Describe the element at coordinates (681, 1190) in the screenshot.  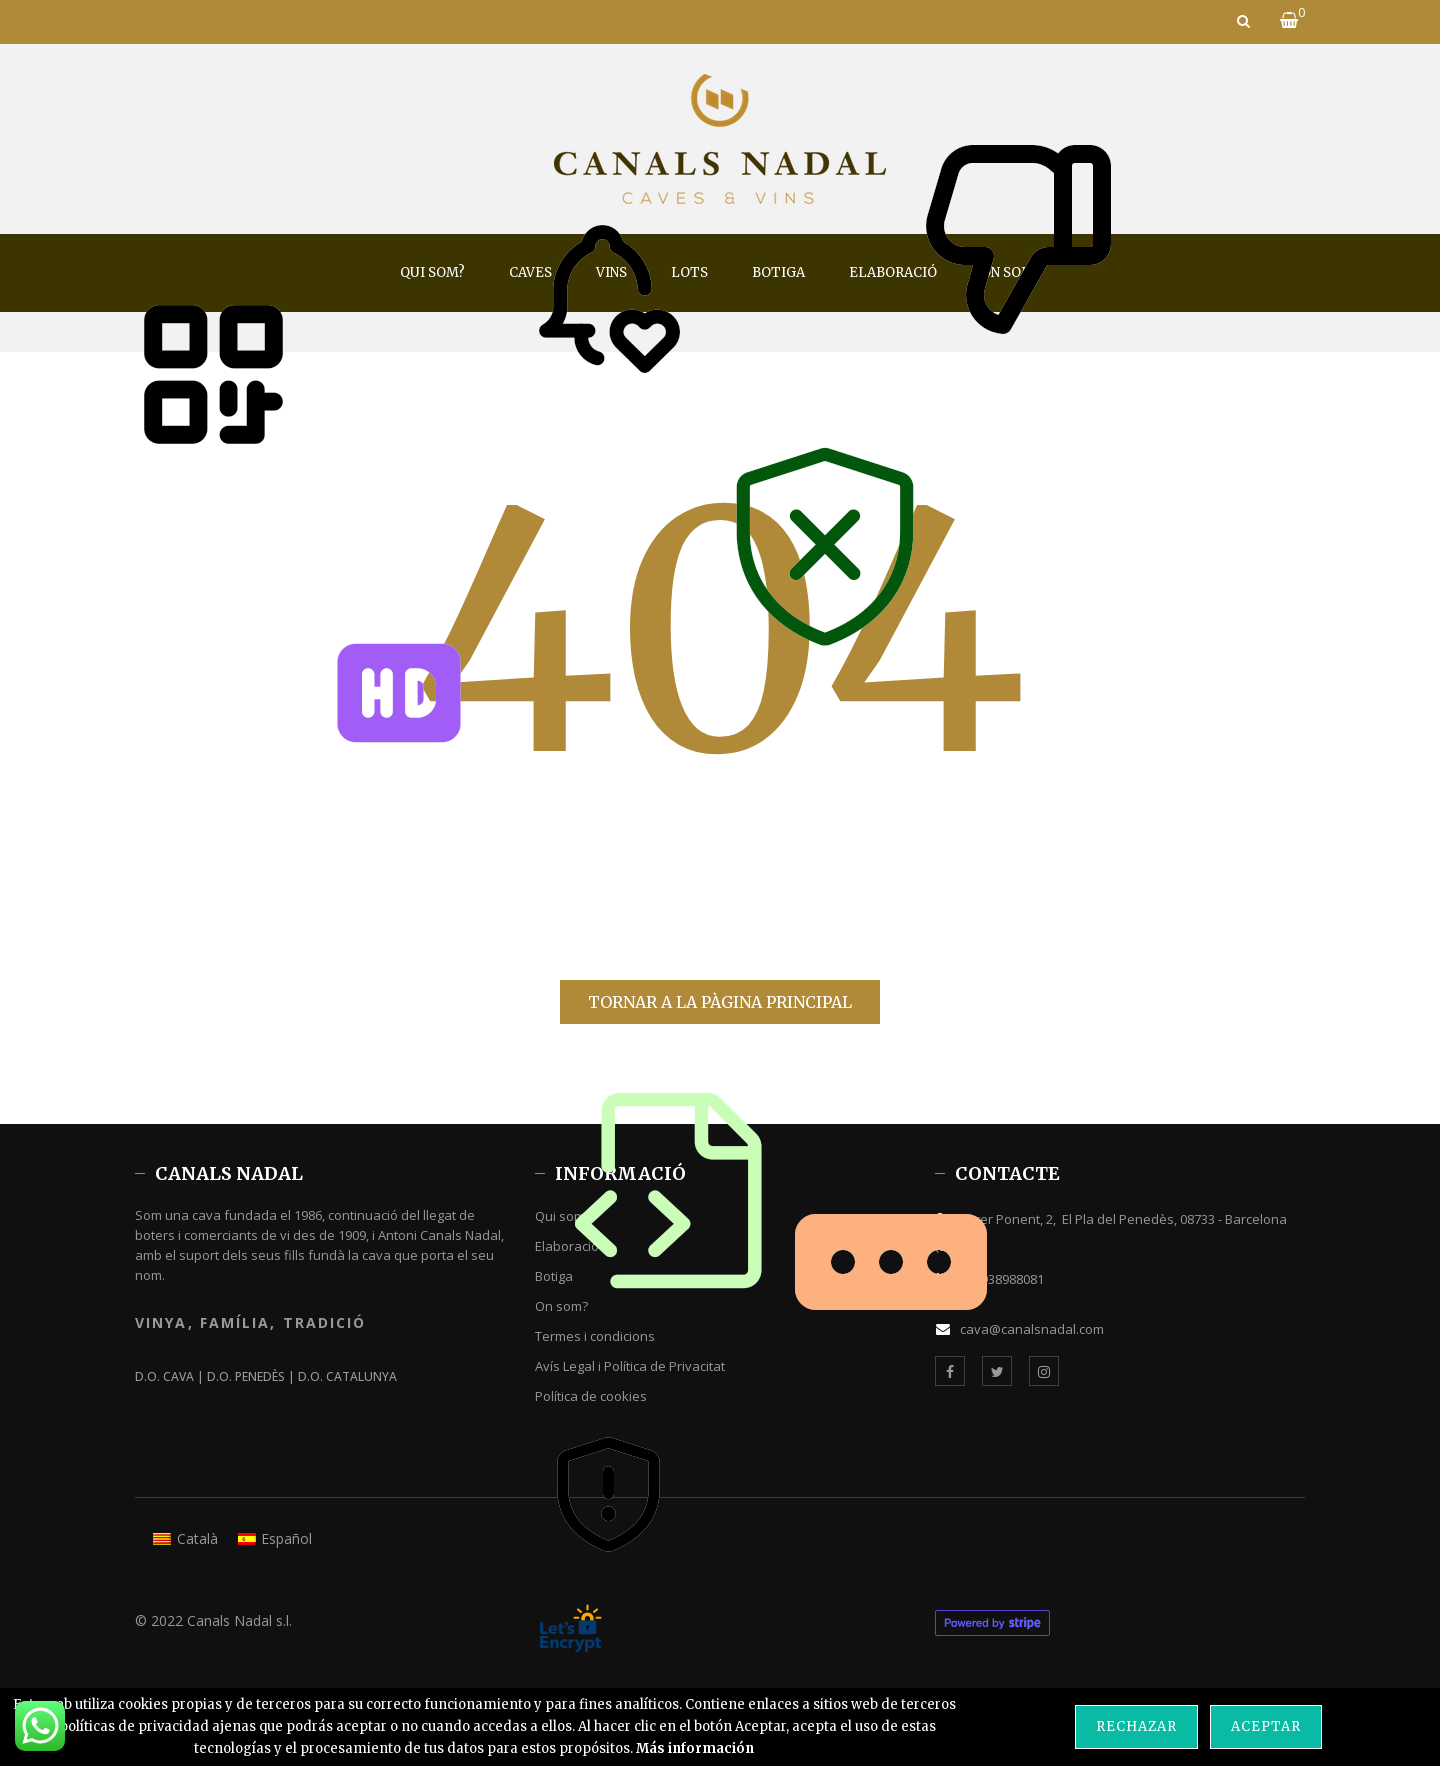
I see `view source code file` at that location.